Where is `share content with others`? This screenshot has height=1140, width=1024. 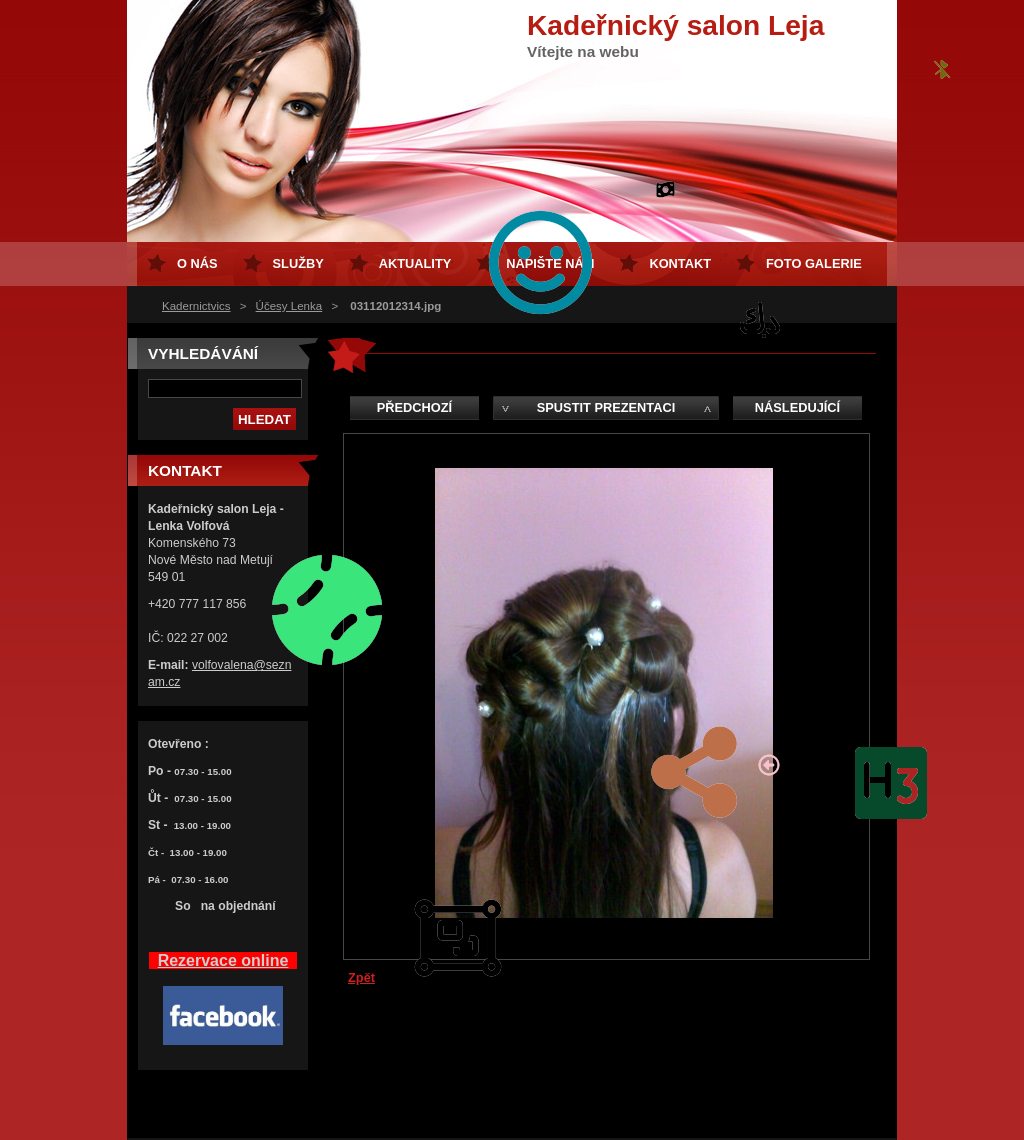 share content with others is located at coordinates (697, 772).